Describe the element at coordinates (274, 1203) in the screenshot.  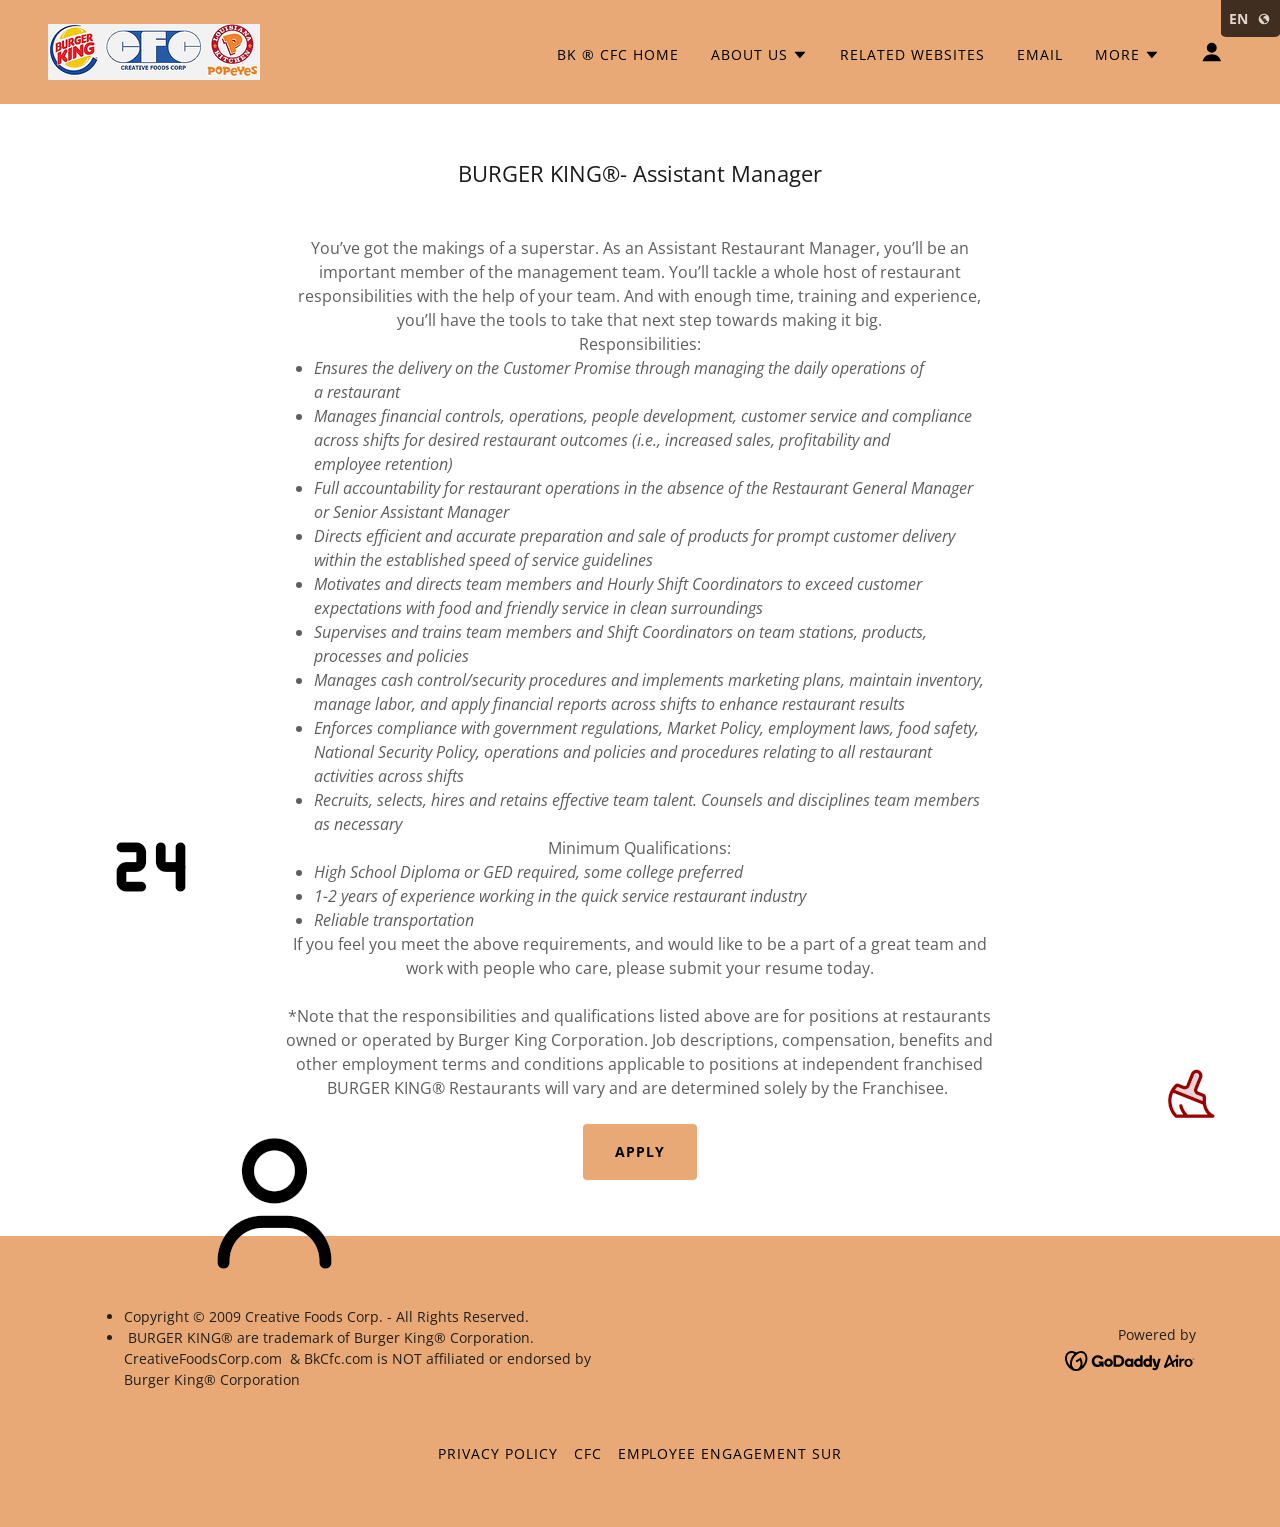
I see `view user profile` at that location.